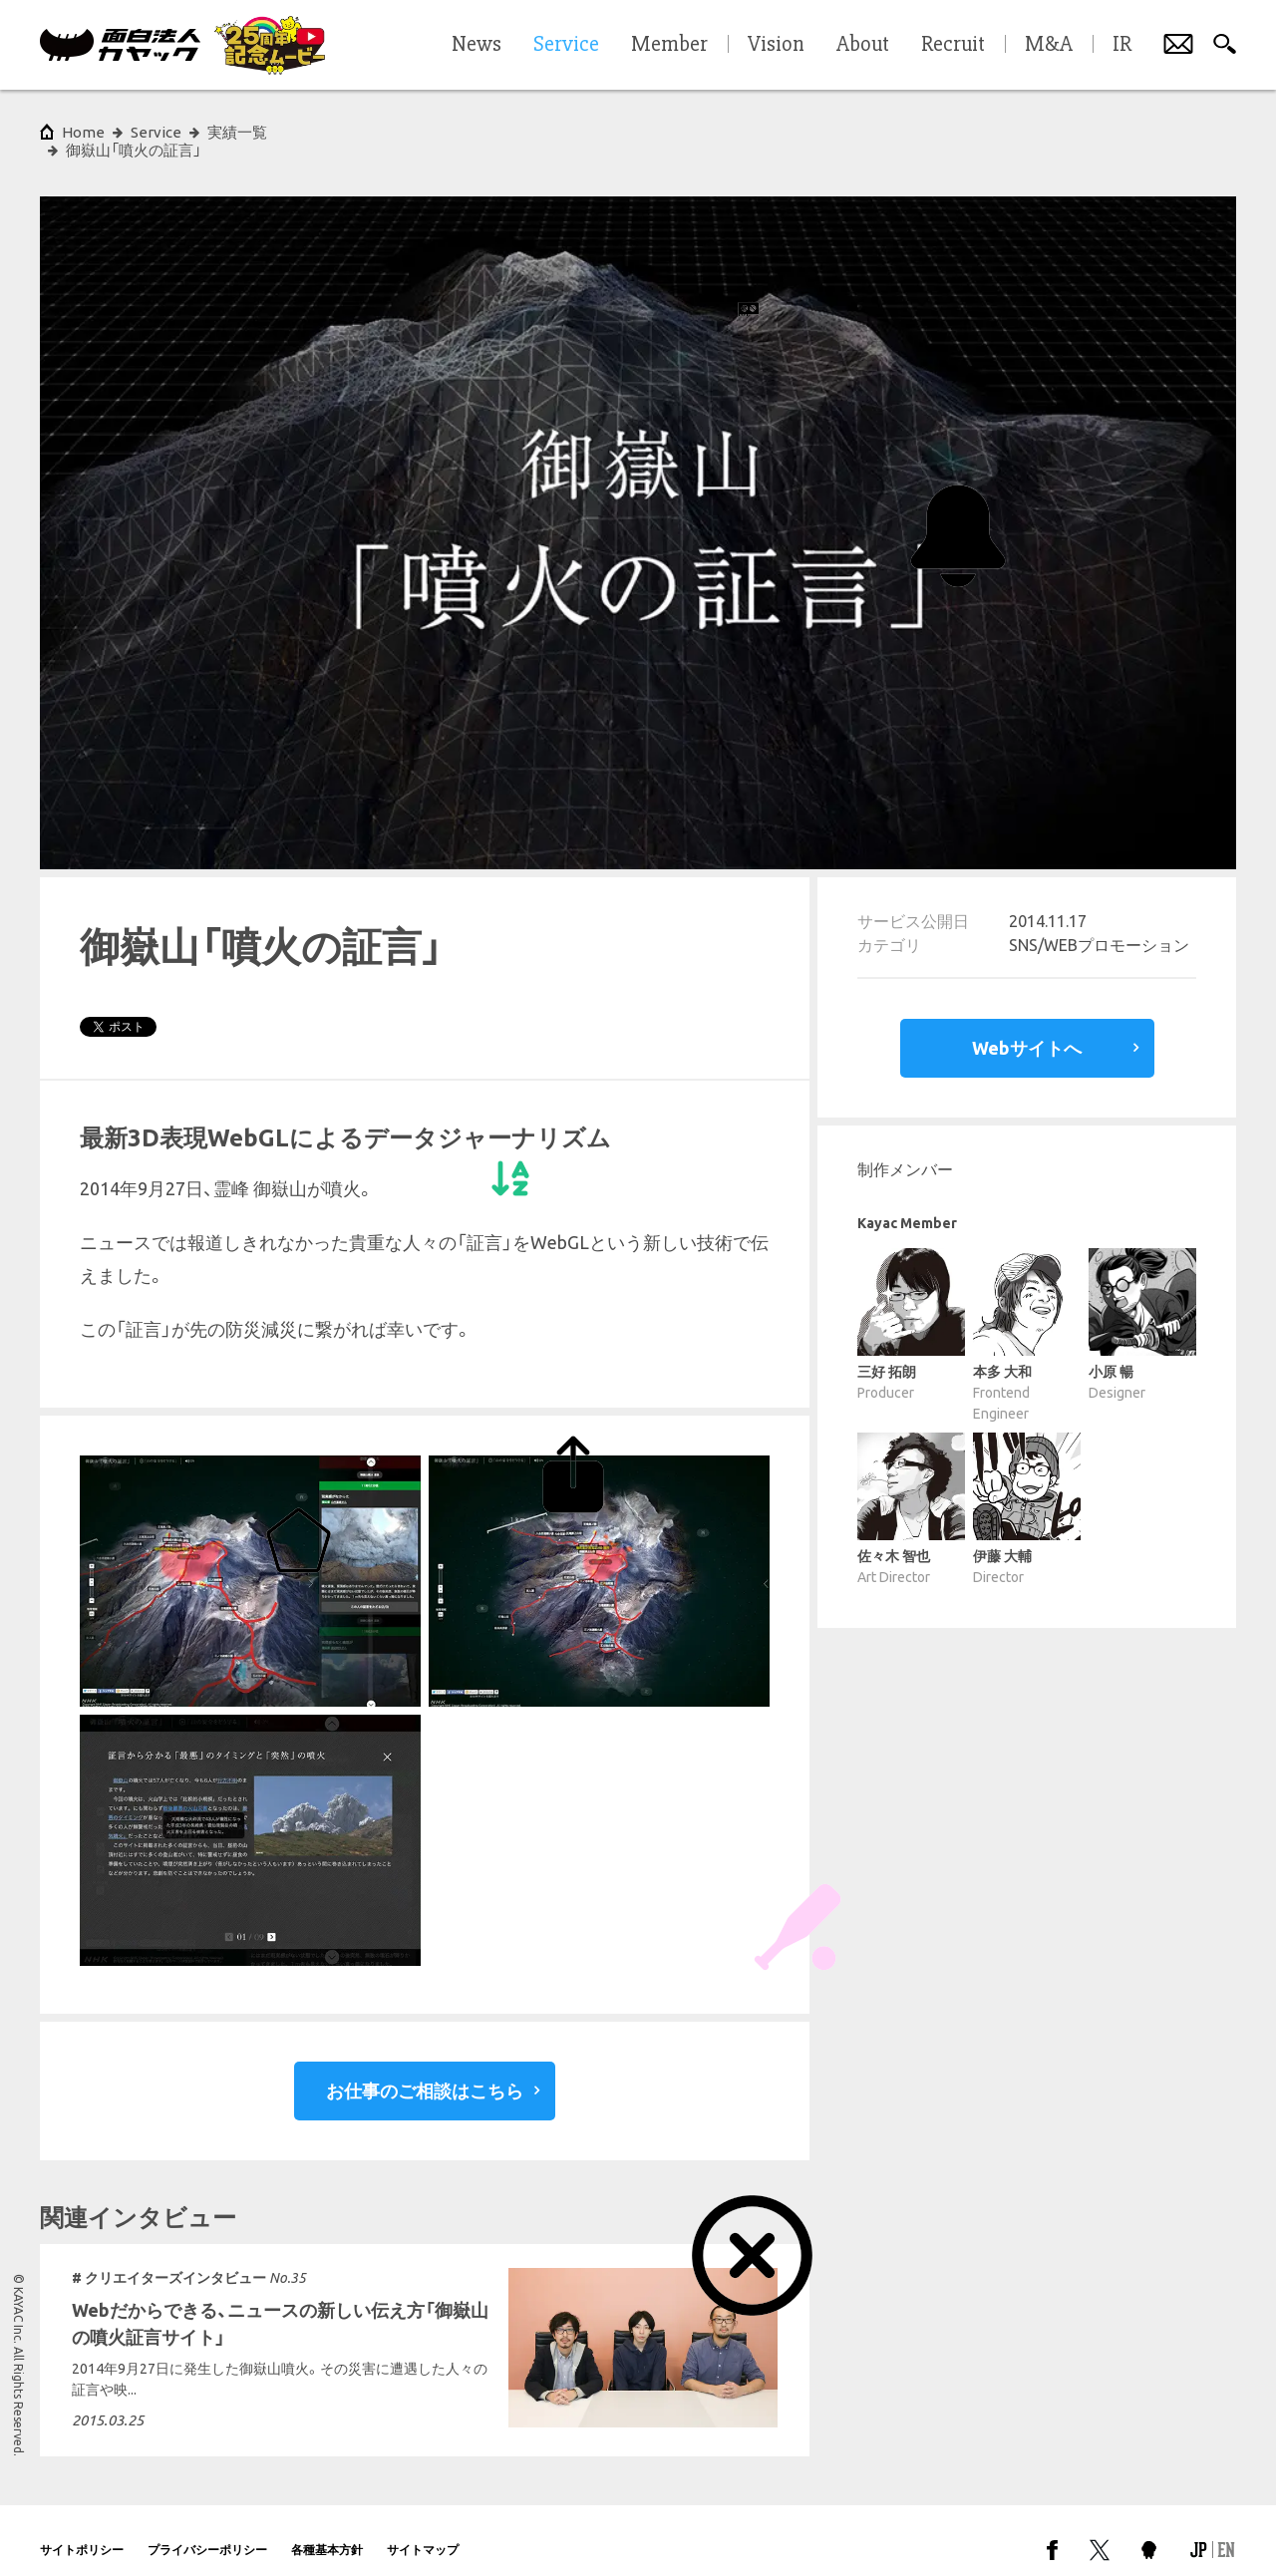 The image size is (1276, 2576). What do you see at coordinates (958, 537) in the screenshot?
I see `view notifications` at bounding box center [958, 537].